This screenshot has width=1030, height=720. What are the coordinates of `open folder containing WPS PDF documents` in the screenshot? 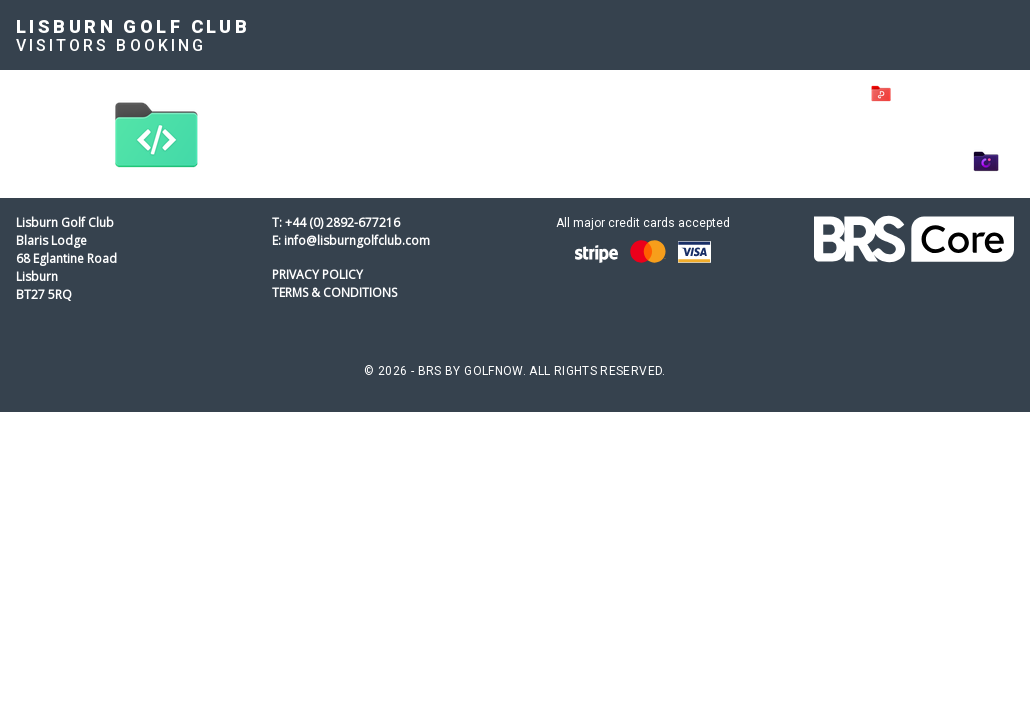 It's located at (881, 94).